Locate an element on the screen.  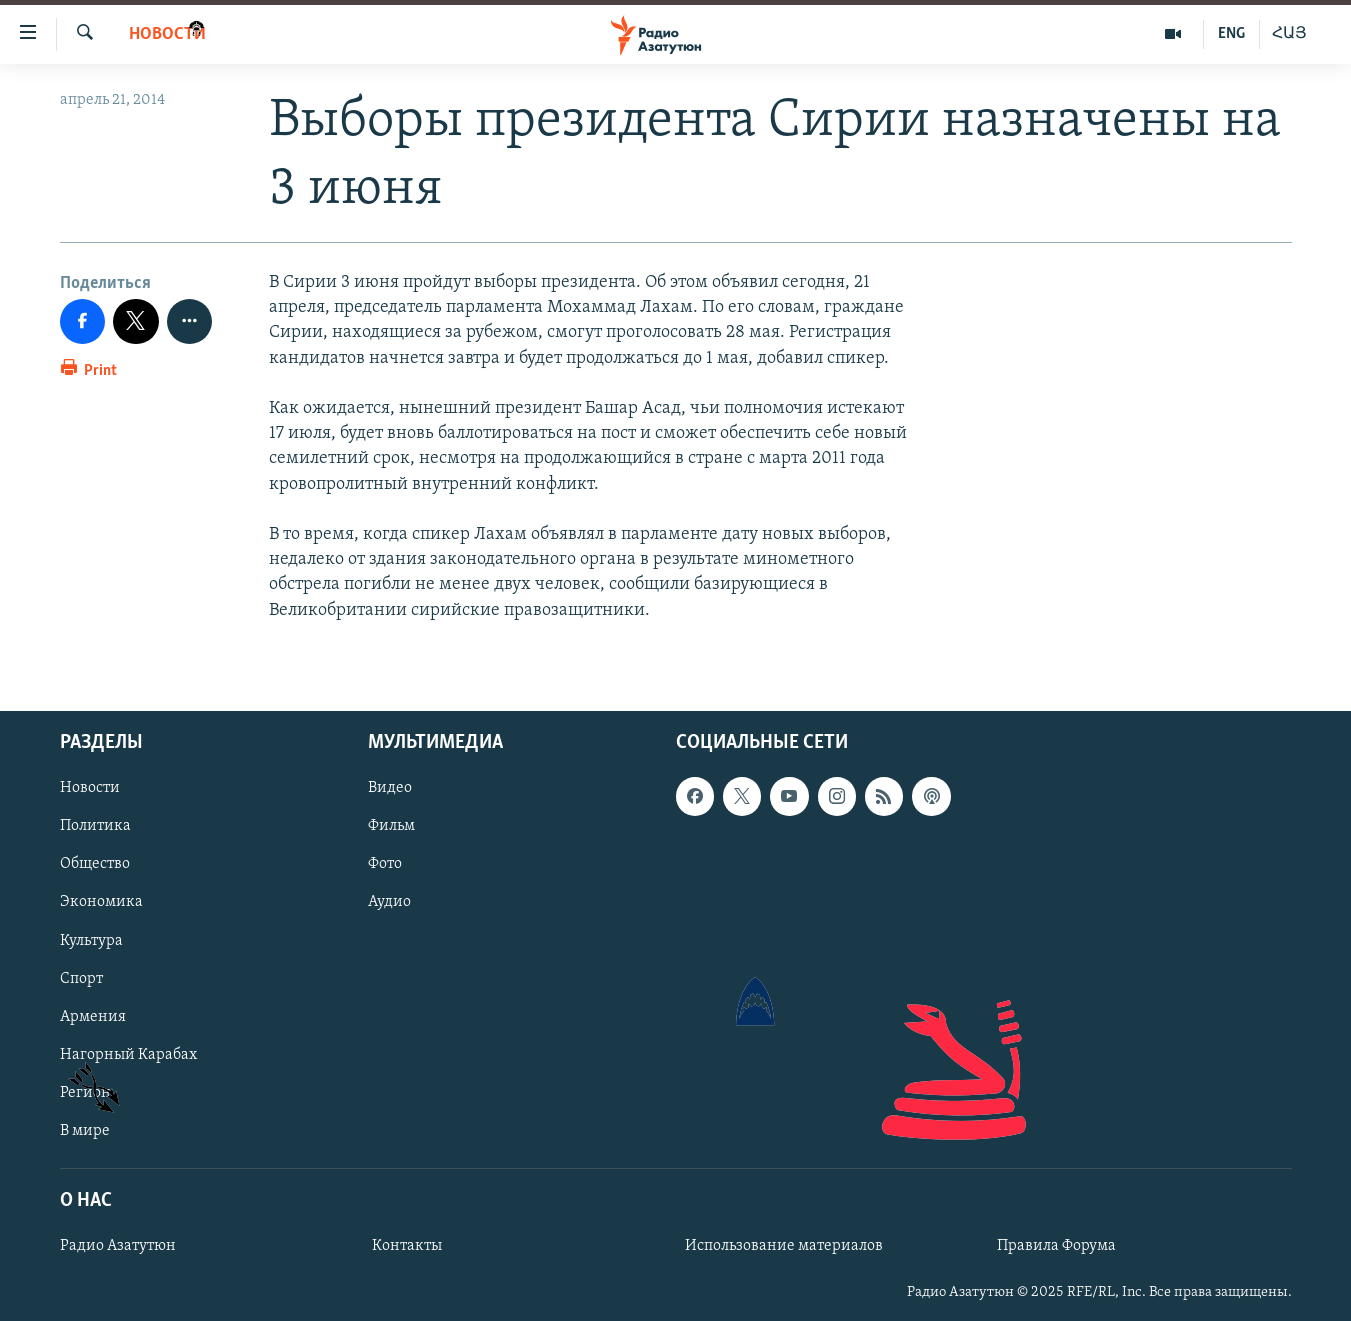
indicates danger or hazard warning is located at coordinates (954, 1070).